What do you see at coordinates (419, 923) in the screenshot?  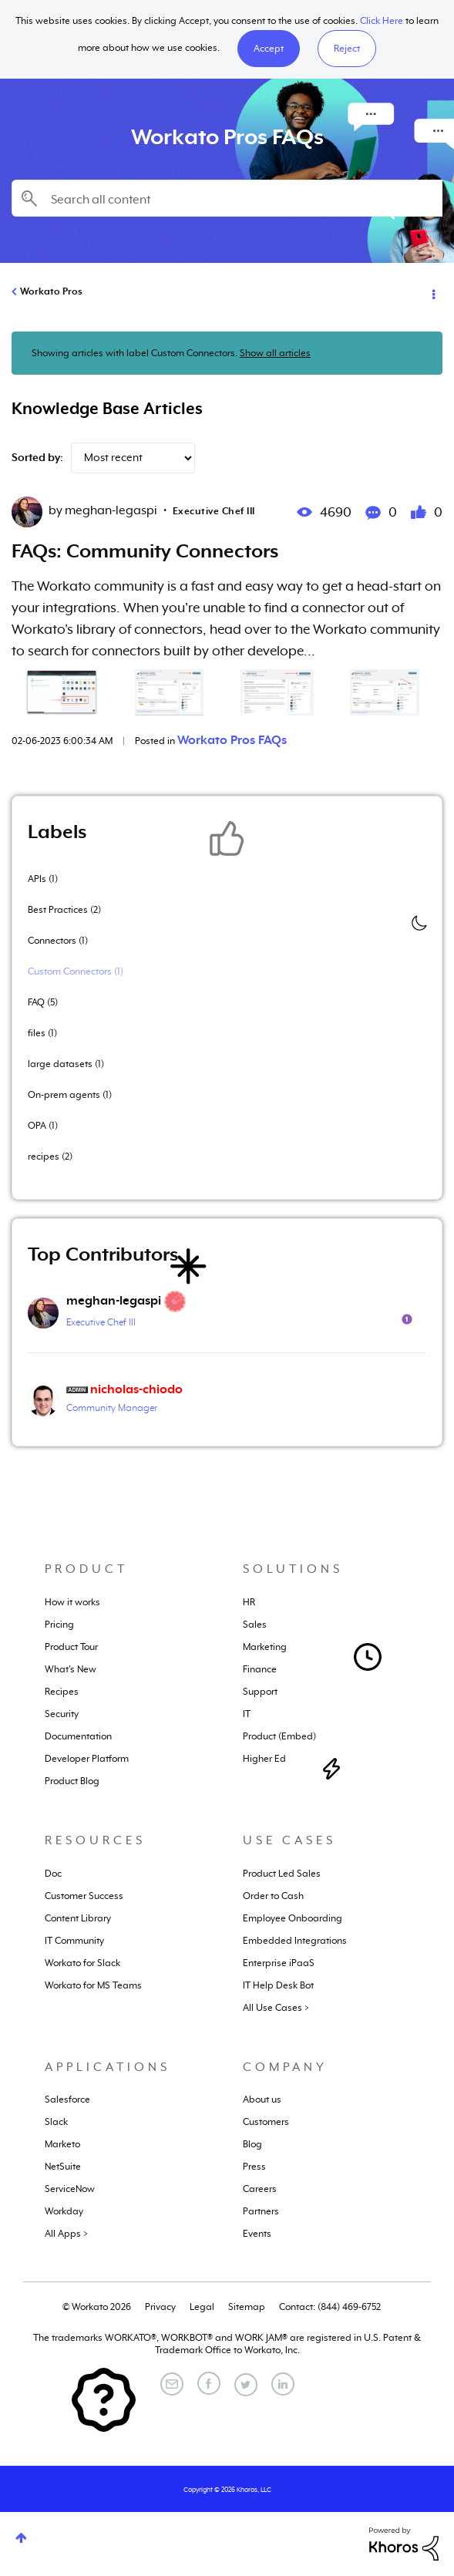 I see `switch to dark mode` at bounding box center [419, 923].